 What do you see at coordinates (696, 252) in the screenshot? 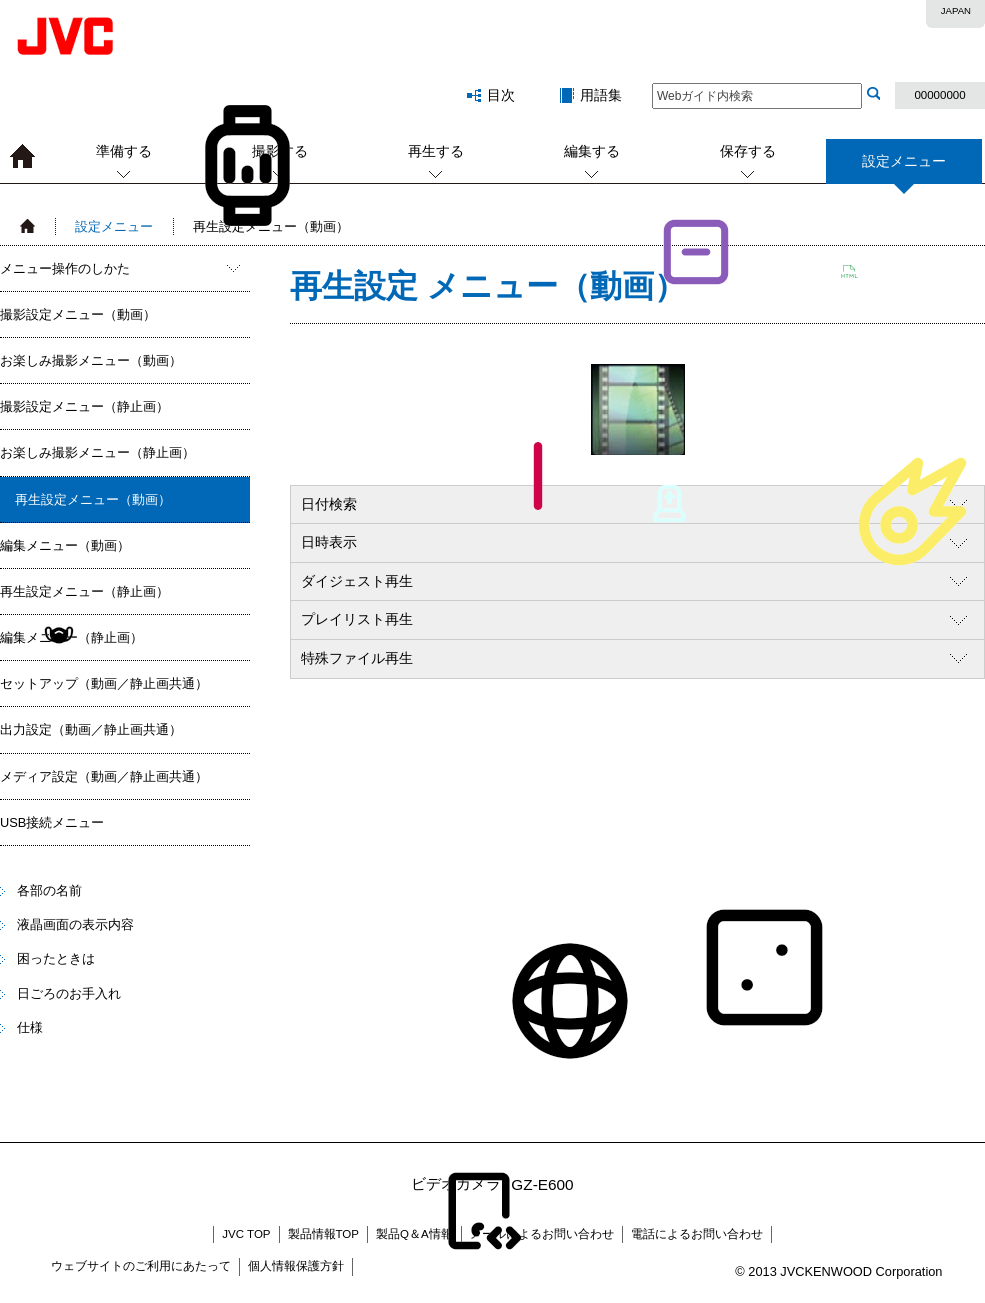
I see `remove an item from a list or selection` at bounding box center [696, 252].